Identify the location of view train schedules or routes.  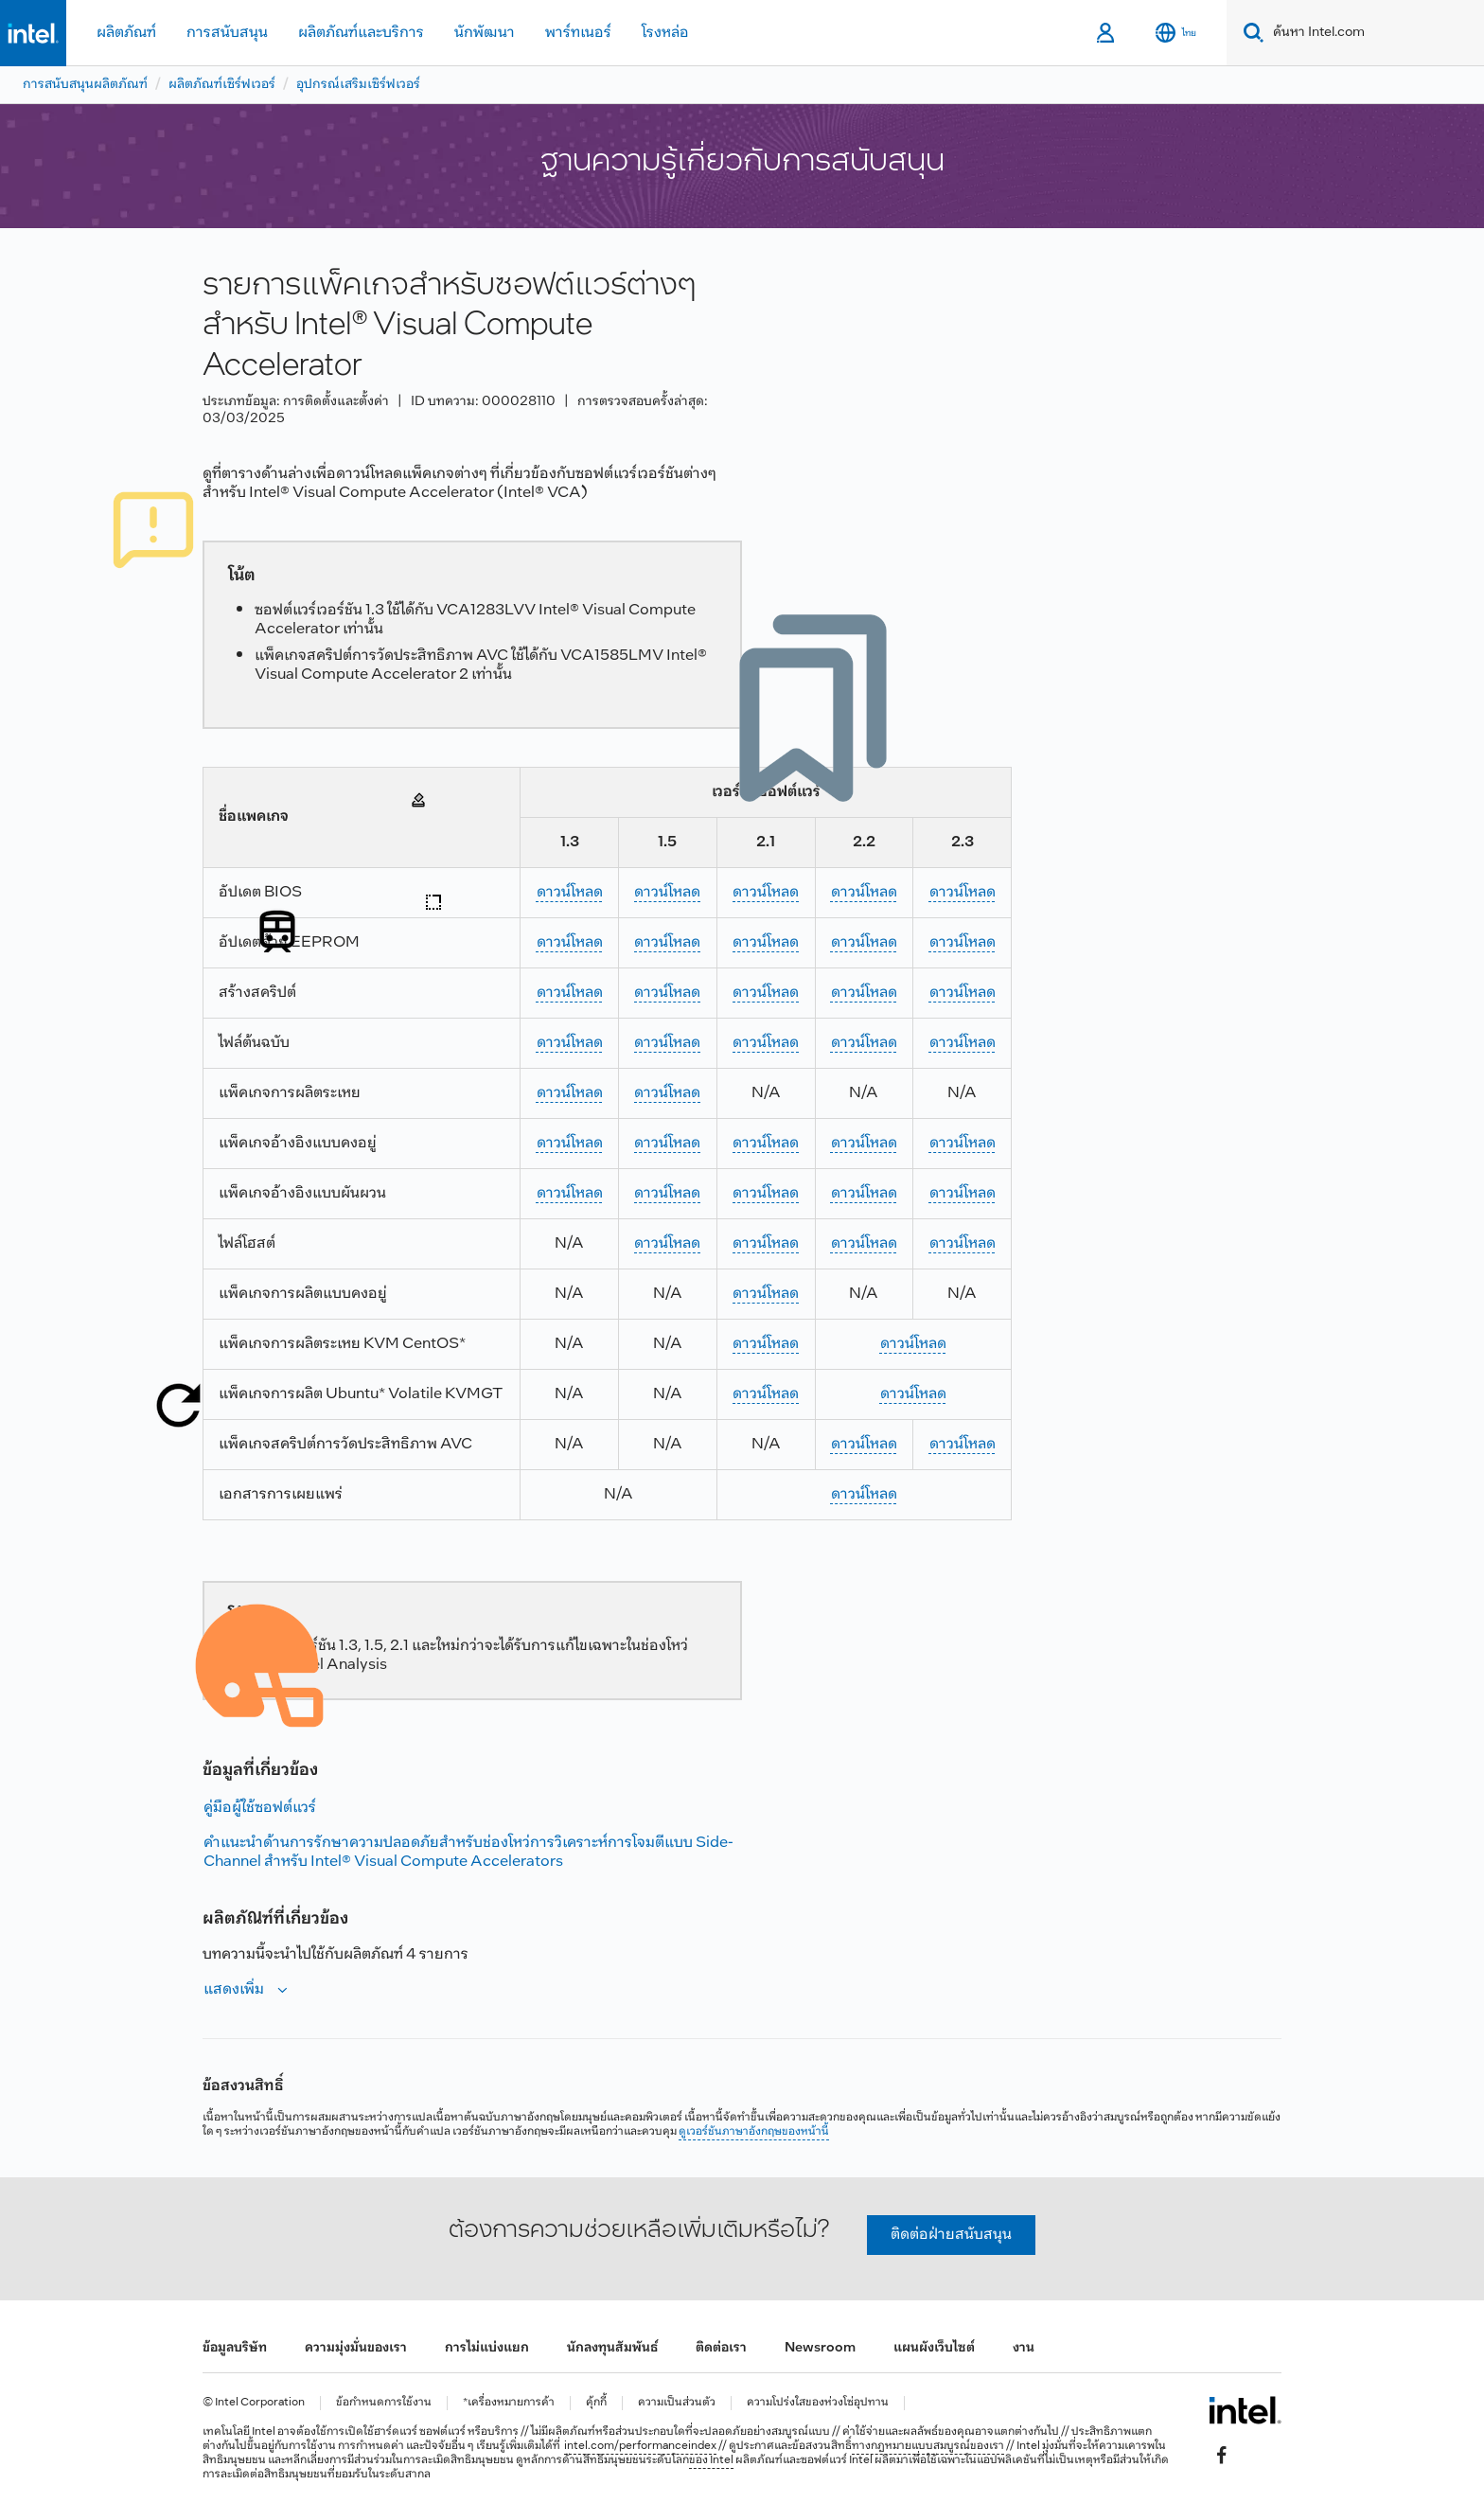
(277, 932).